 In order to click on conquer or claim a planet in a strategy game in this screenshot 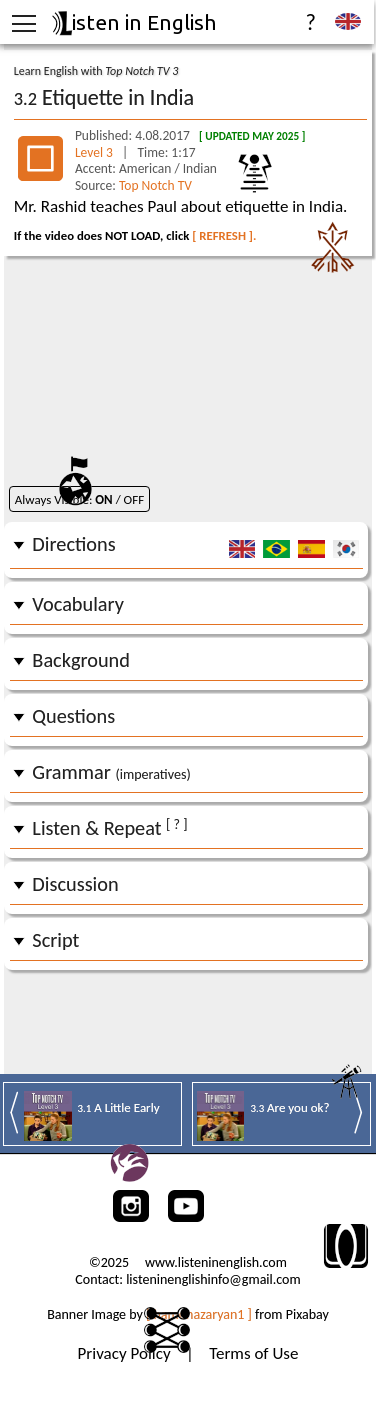, I will do `click(75, 480)`.